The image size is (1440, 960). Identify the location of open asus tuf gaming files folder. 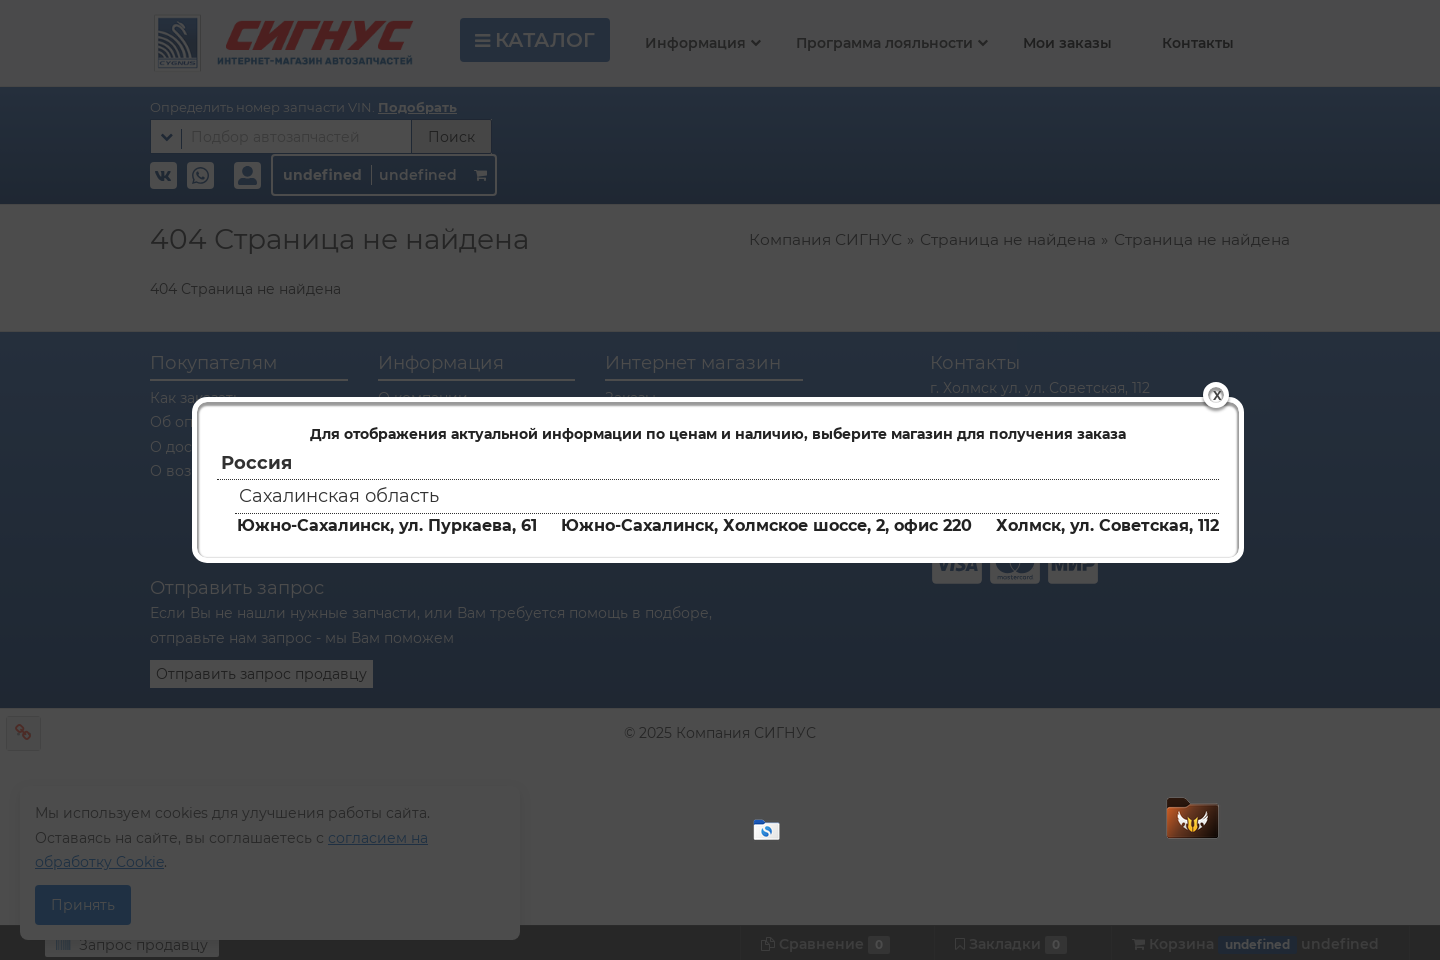
(1192, 819).